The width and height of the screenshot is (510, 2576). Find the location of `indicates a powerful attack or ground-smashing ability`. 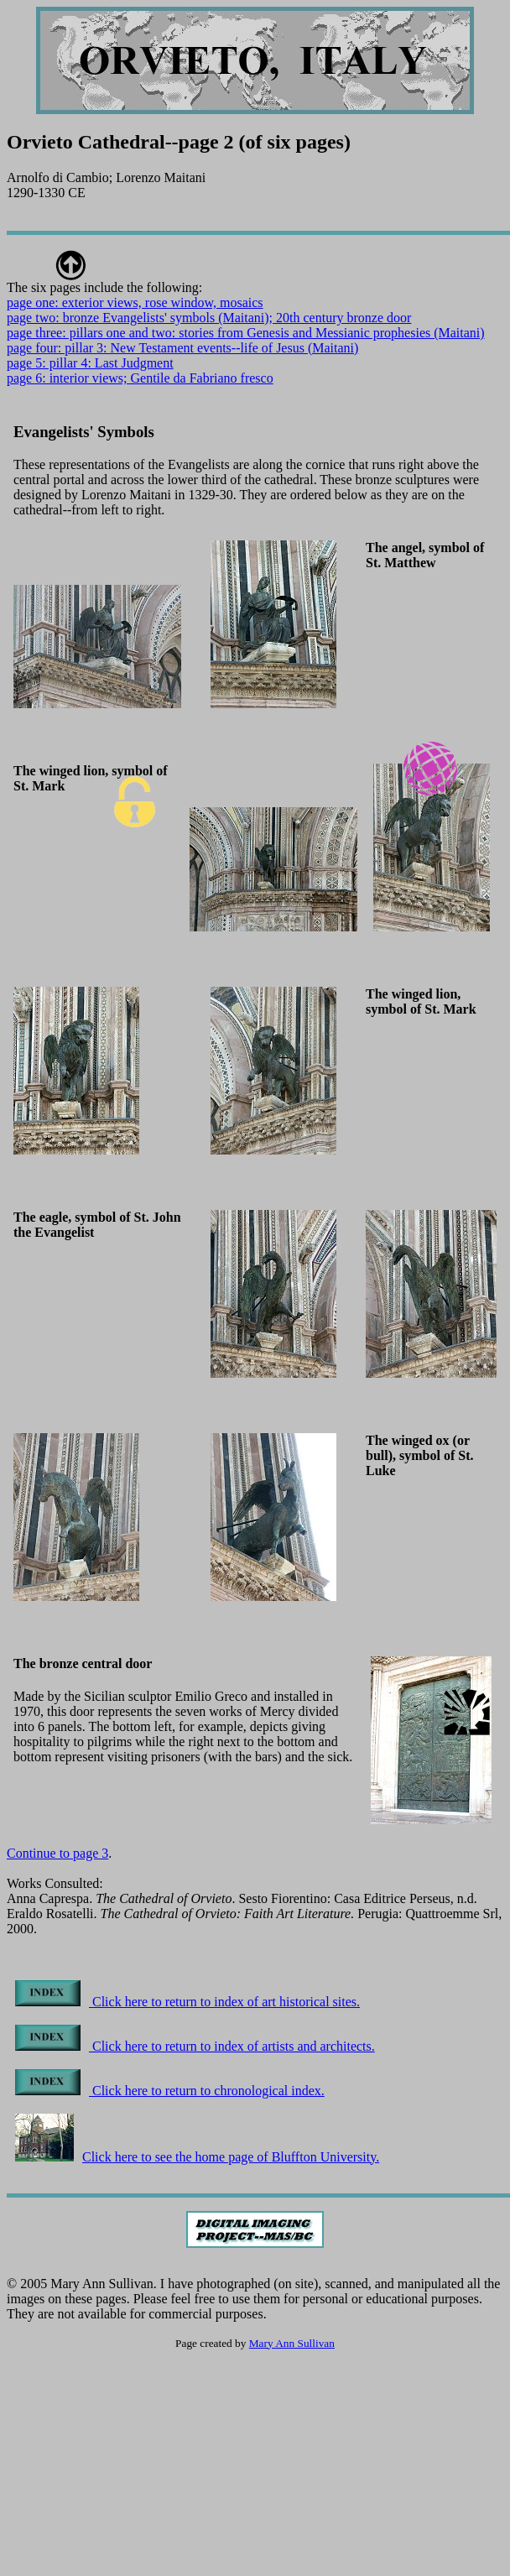

indicates a powerful attack or ground-smashing ability is located at coordinates (466, 1712).